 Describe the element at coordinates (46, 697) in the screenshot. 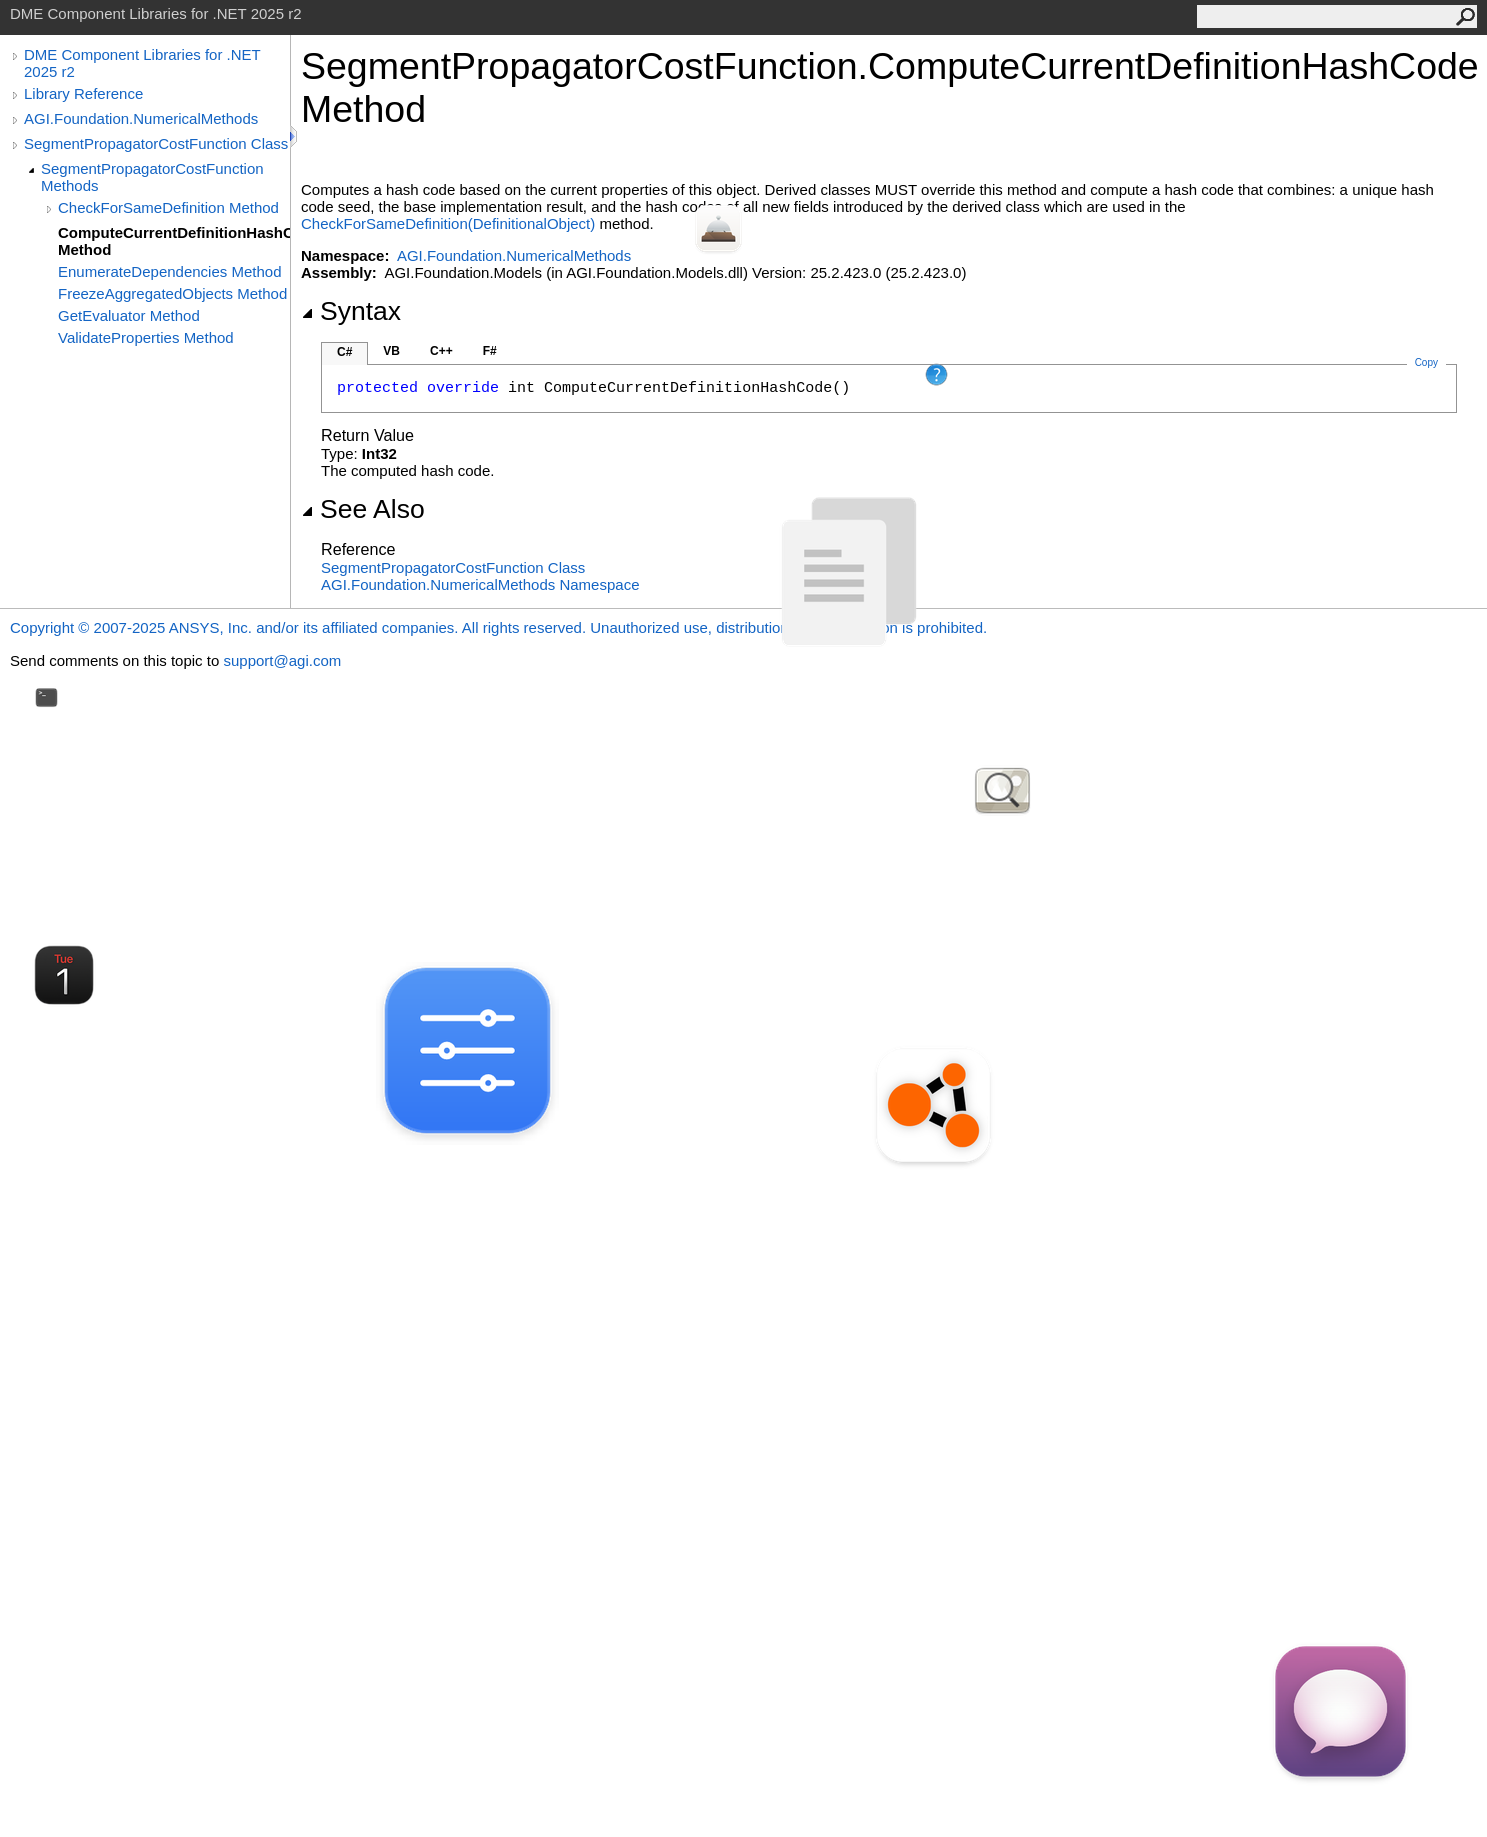

I see `open the terminal application` at that location.